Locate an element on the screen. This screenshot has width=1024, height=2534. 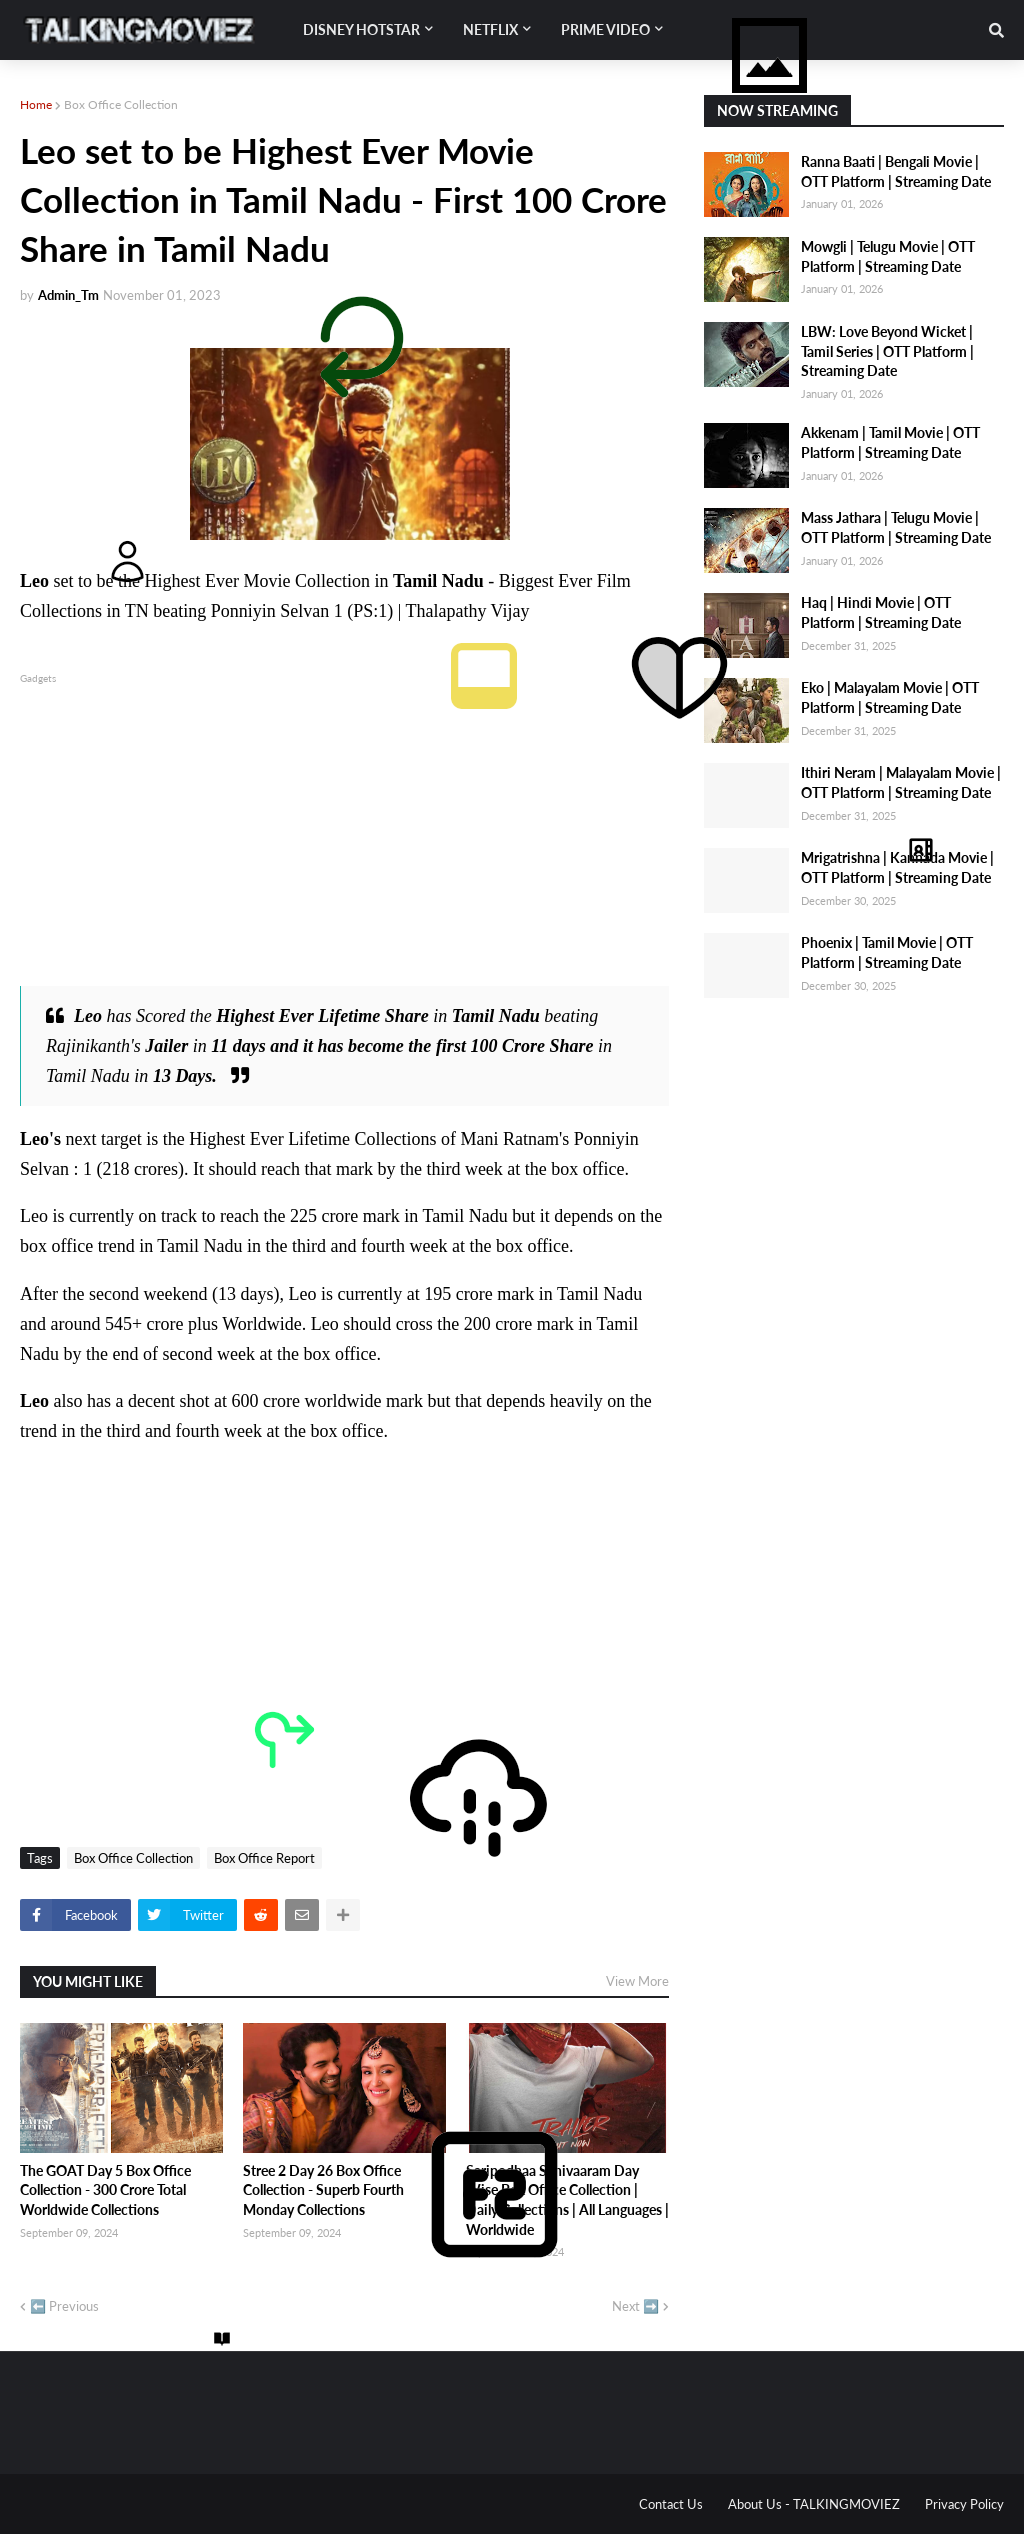
toggle F2 function key shortcut is located at coordinates (494, 2194).